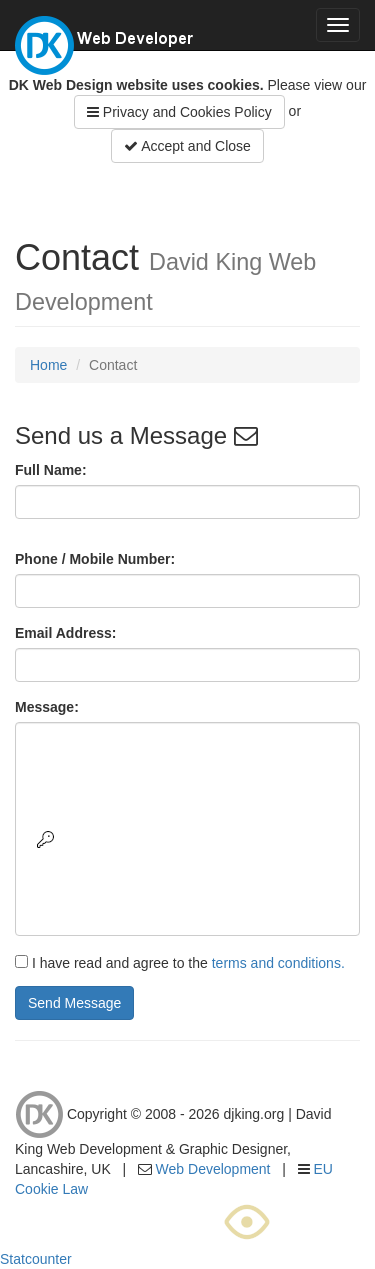 The width and height of the screenshot is (375, 1269). Describe the element at coordinates (45, 839) in the screenshot. I see `access account security settings` at that location.